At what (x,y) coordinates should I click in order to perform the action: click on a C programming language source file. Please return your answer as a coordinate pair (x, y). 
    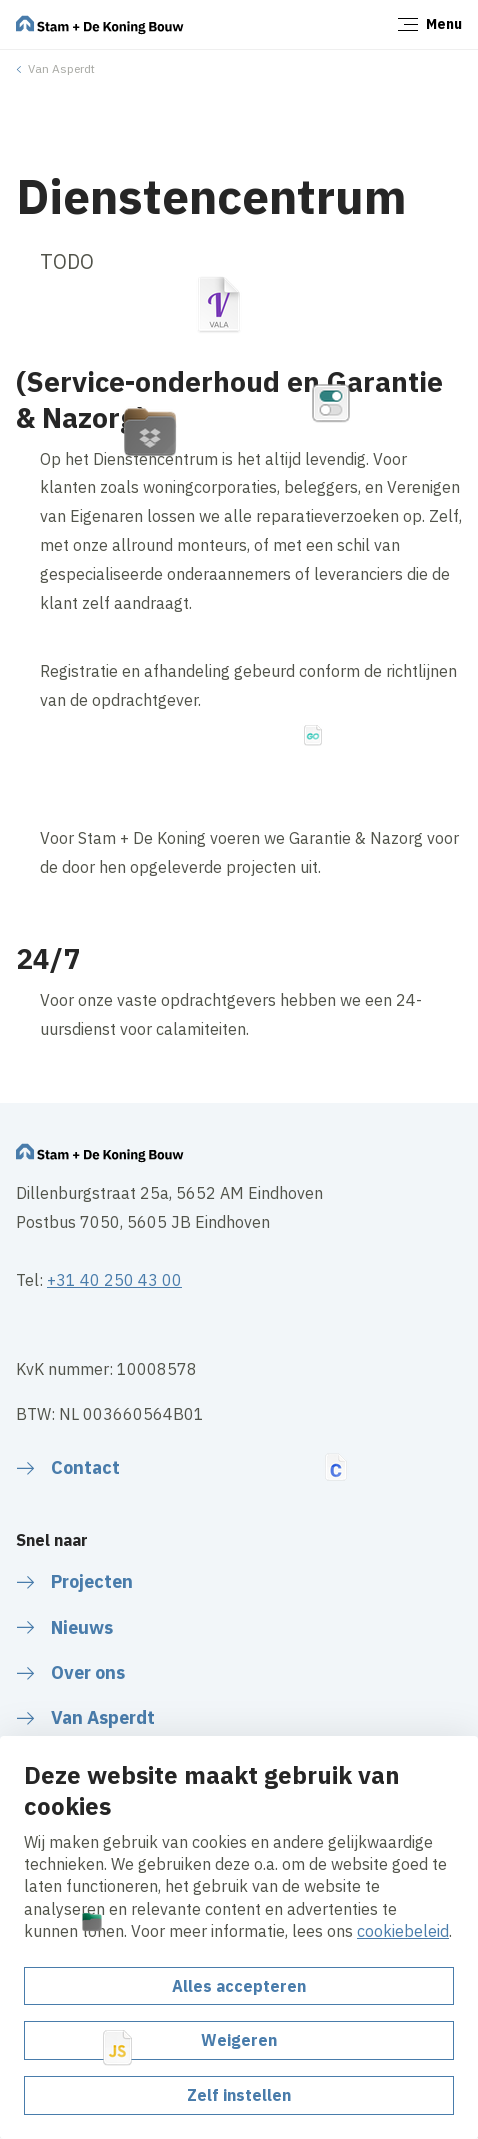
    Looking at the image, I should click on (336, 1467).